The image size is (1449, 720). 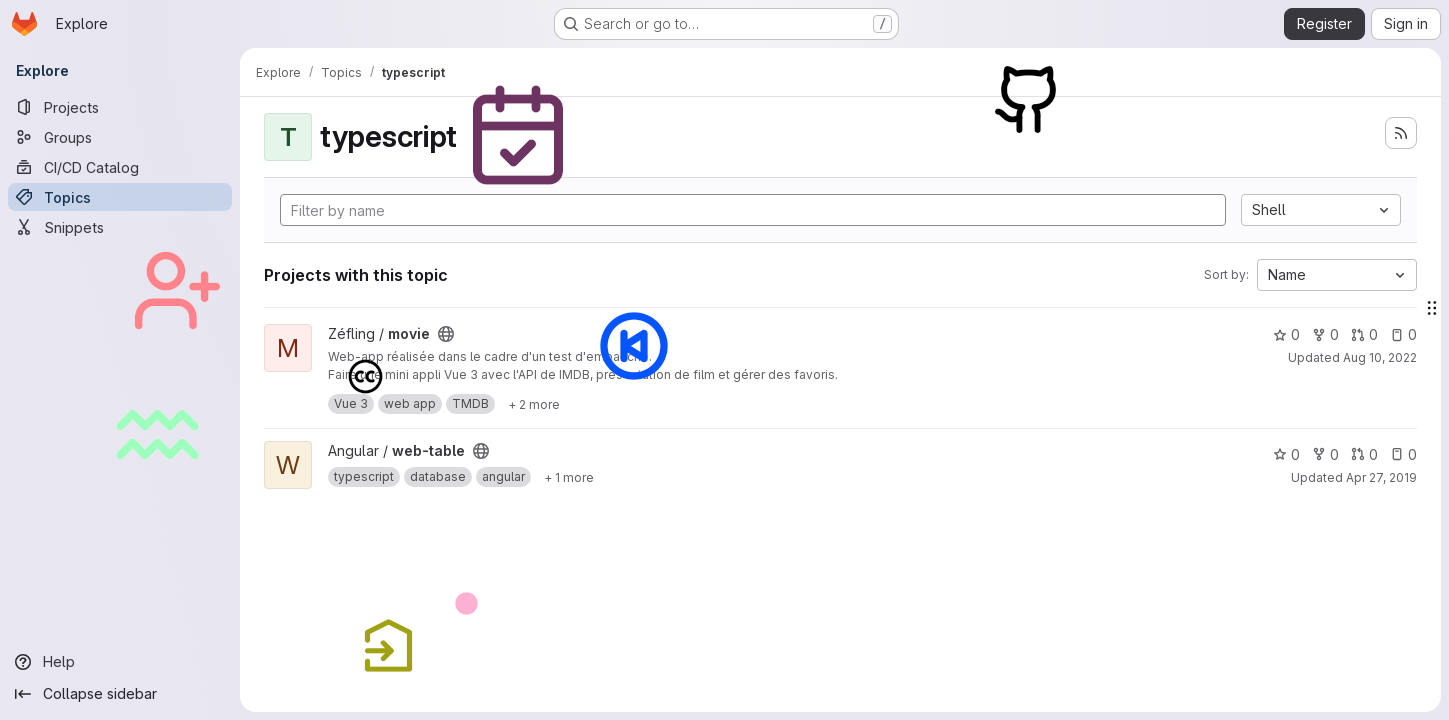 What do you see at coordinates (1432, 308) in the screenshot?
I see `drag to reorder items in a list` at bounding box center [1432, 308].